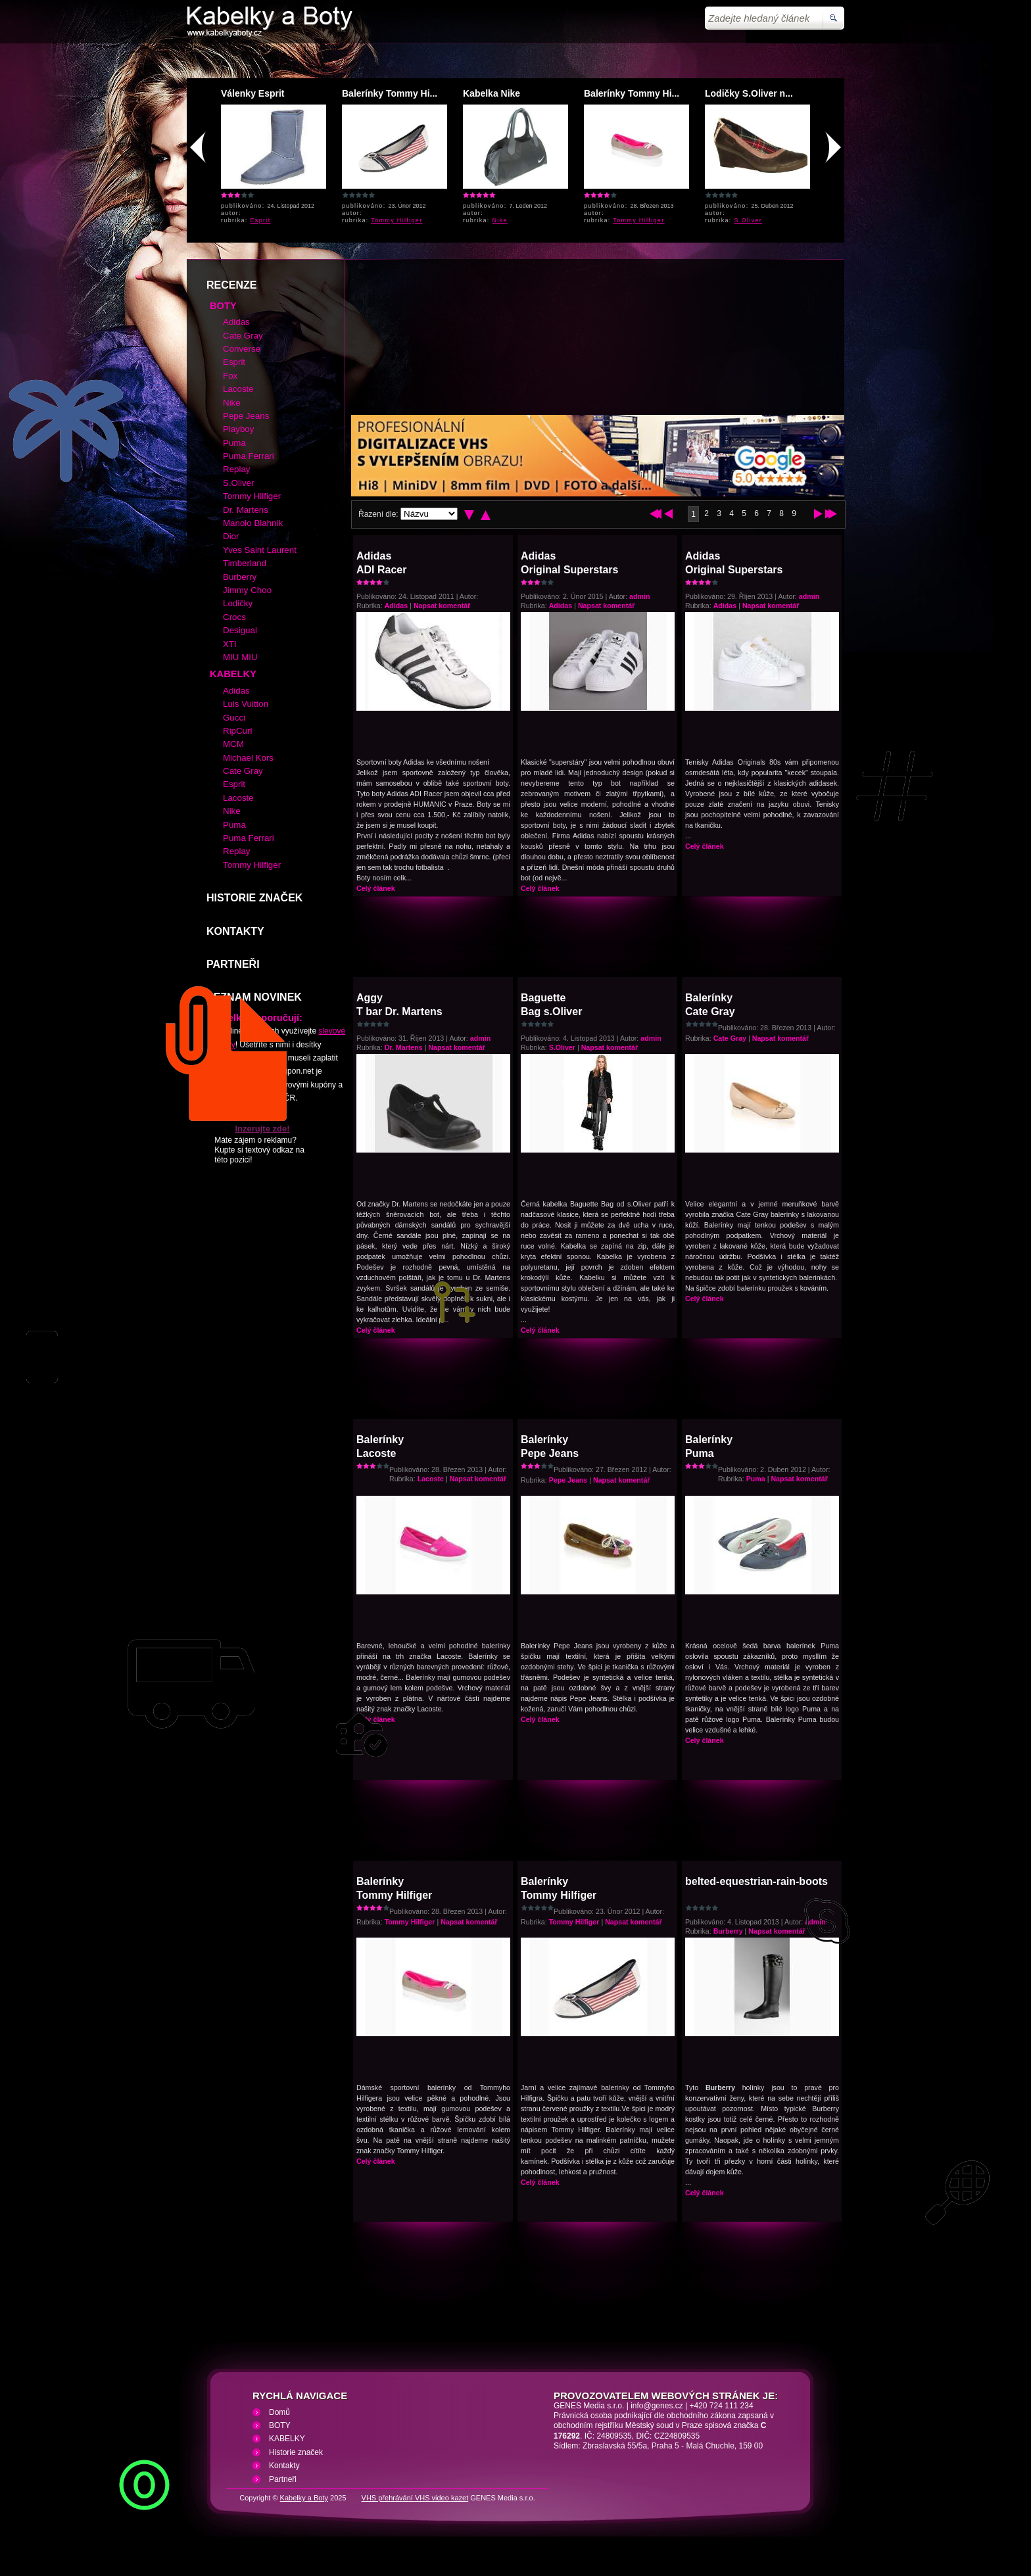 The width and height of the screenshot is (1031, 2576). I want to click on indicates a tropical or vacation-related category, so click(66, 429).